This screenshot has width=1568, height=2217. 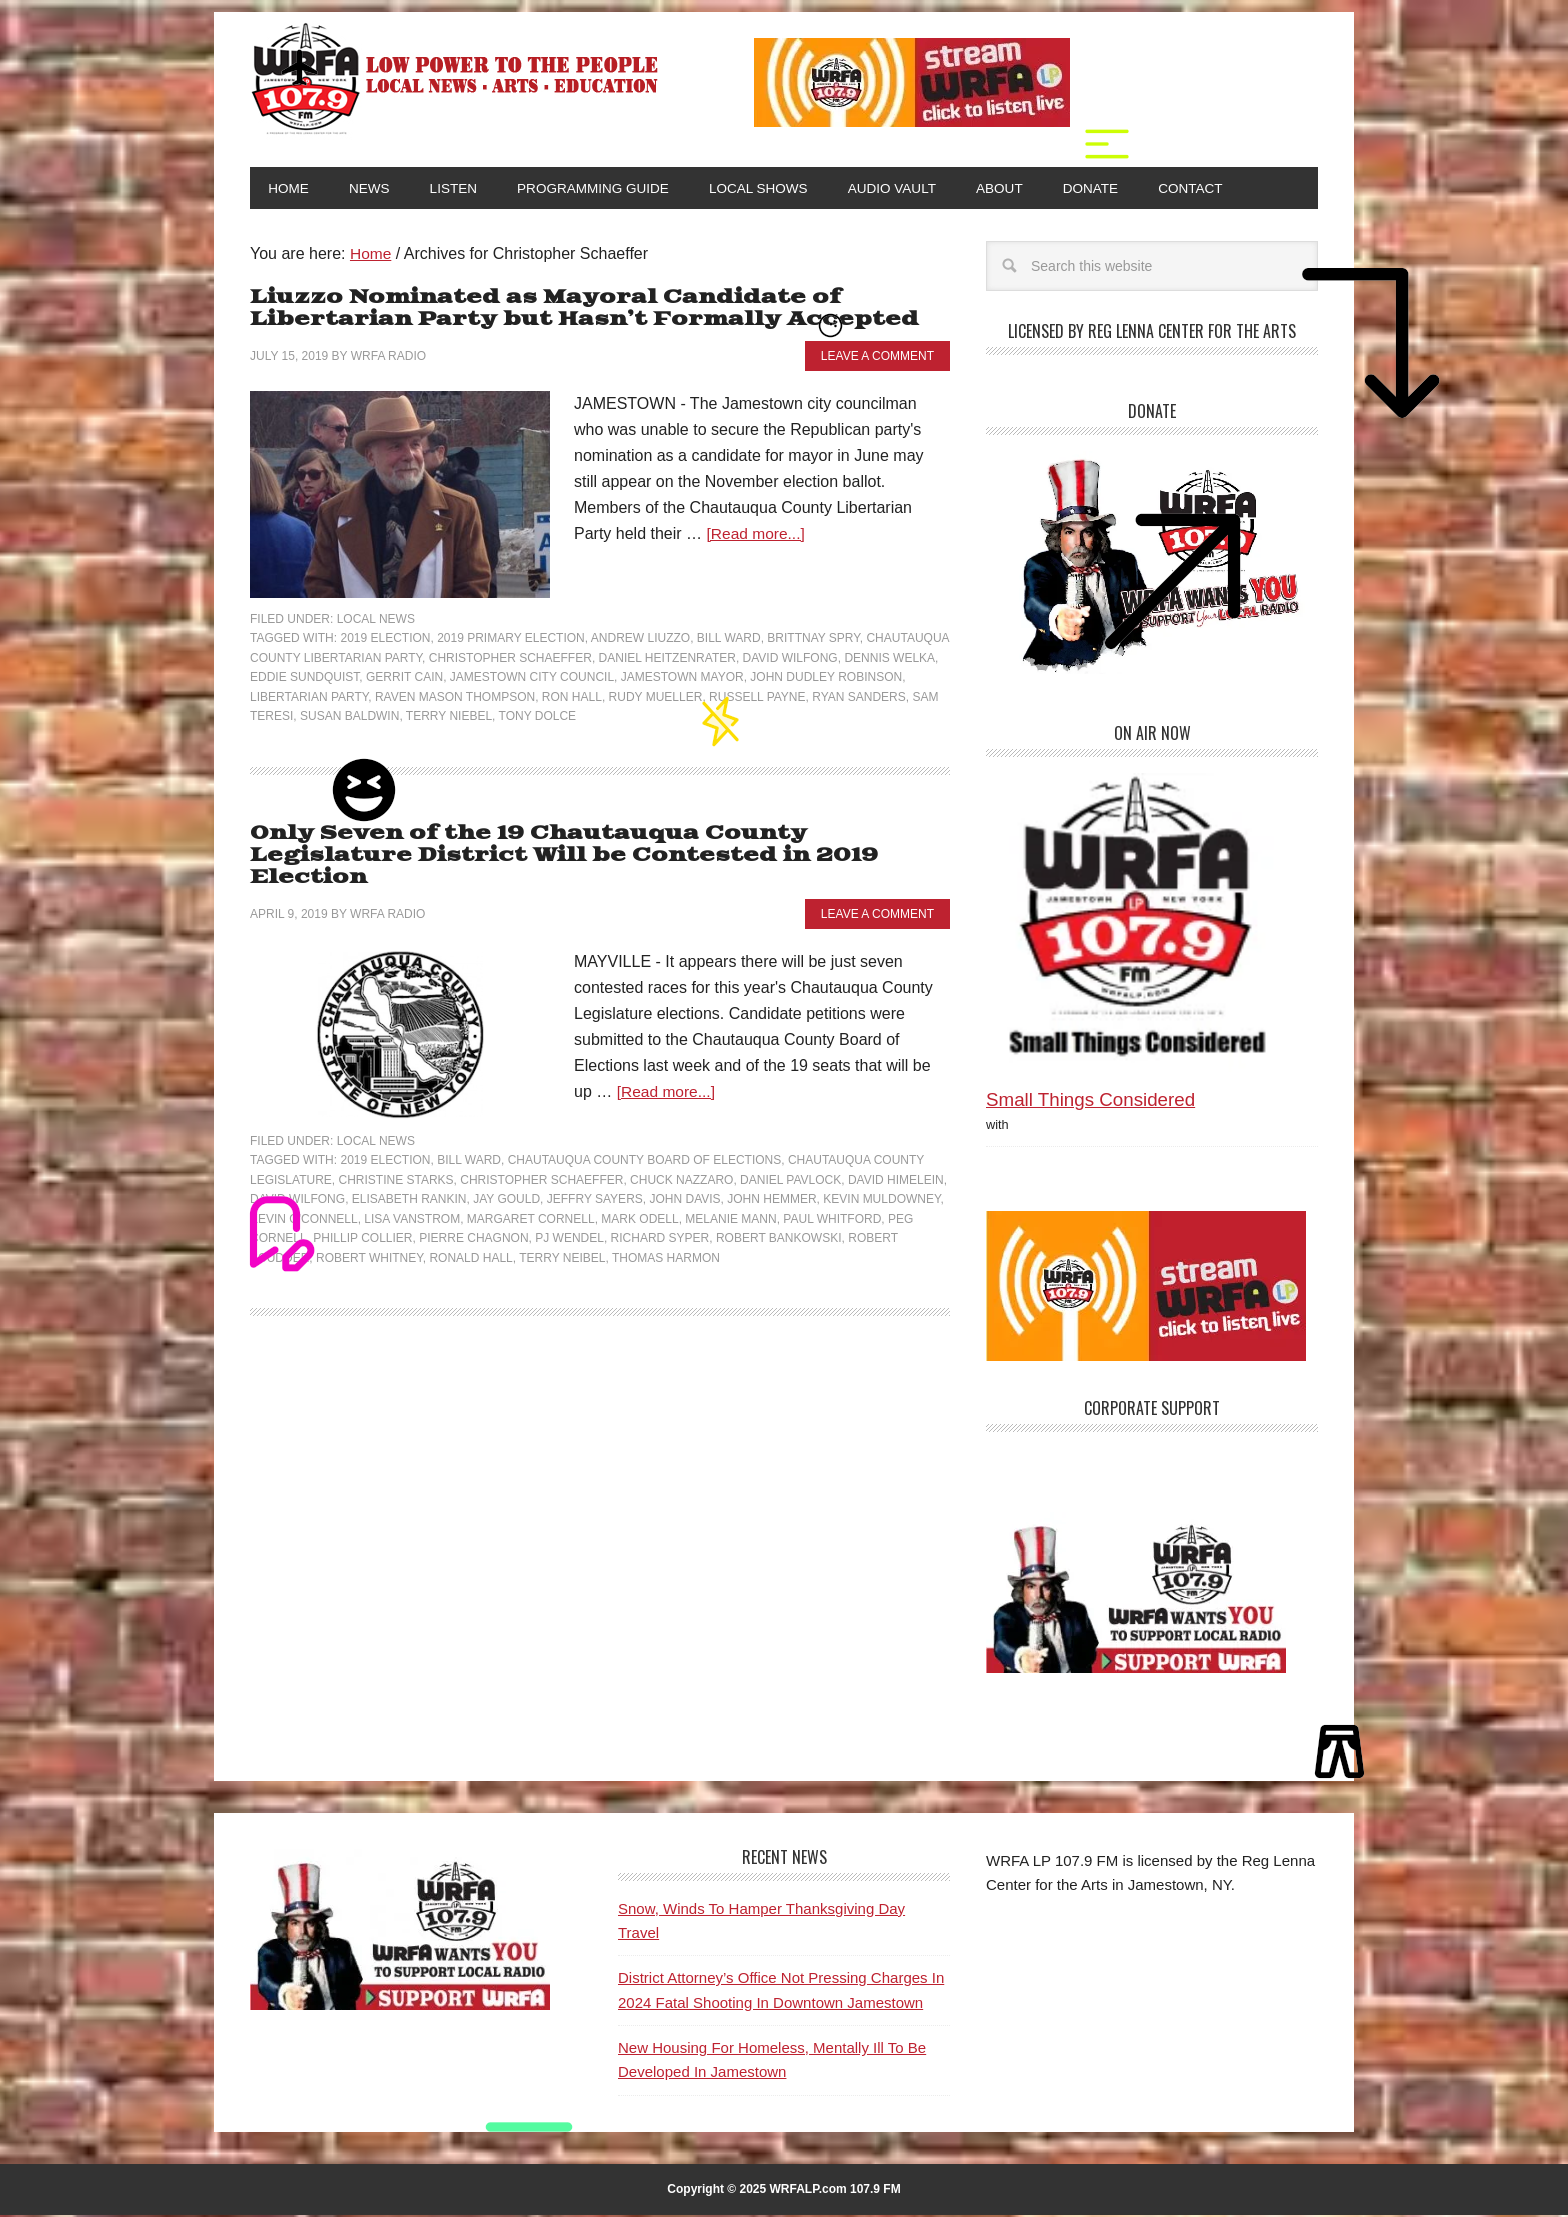 I want to click on navigate to the next line or section below, so click(x=1371, y=343).